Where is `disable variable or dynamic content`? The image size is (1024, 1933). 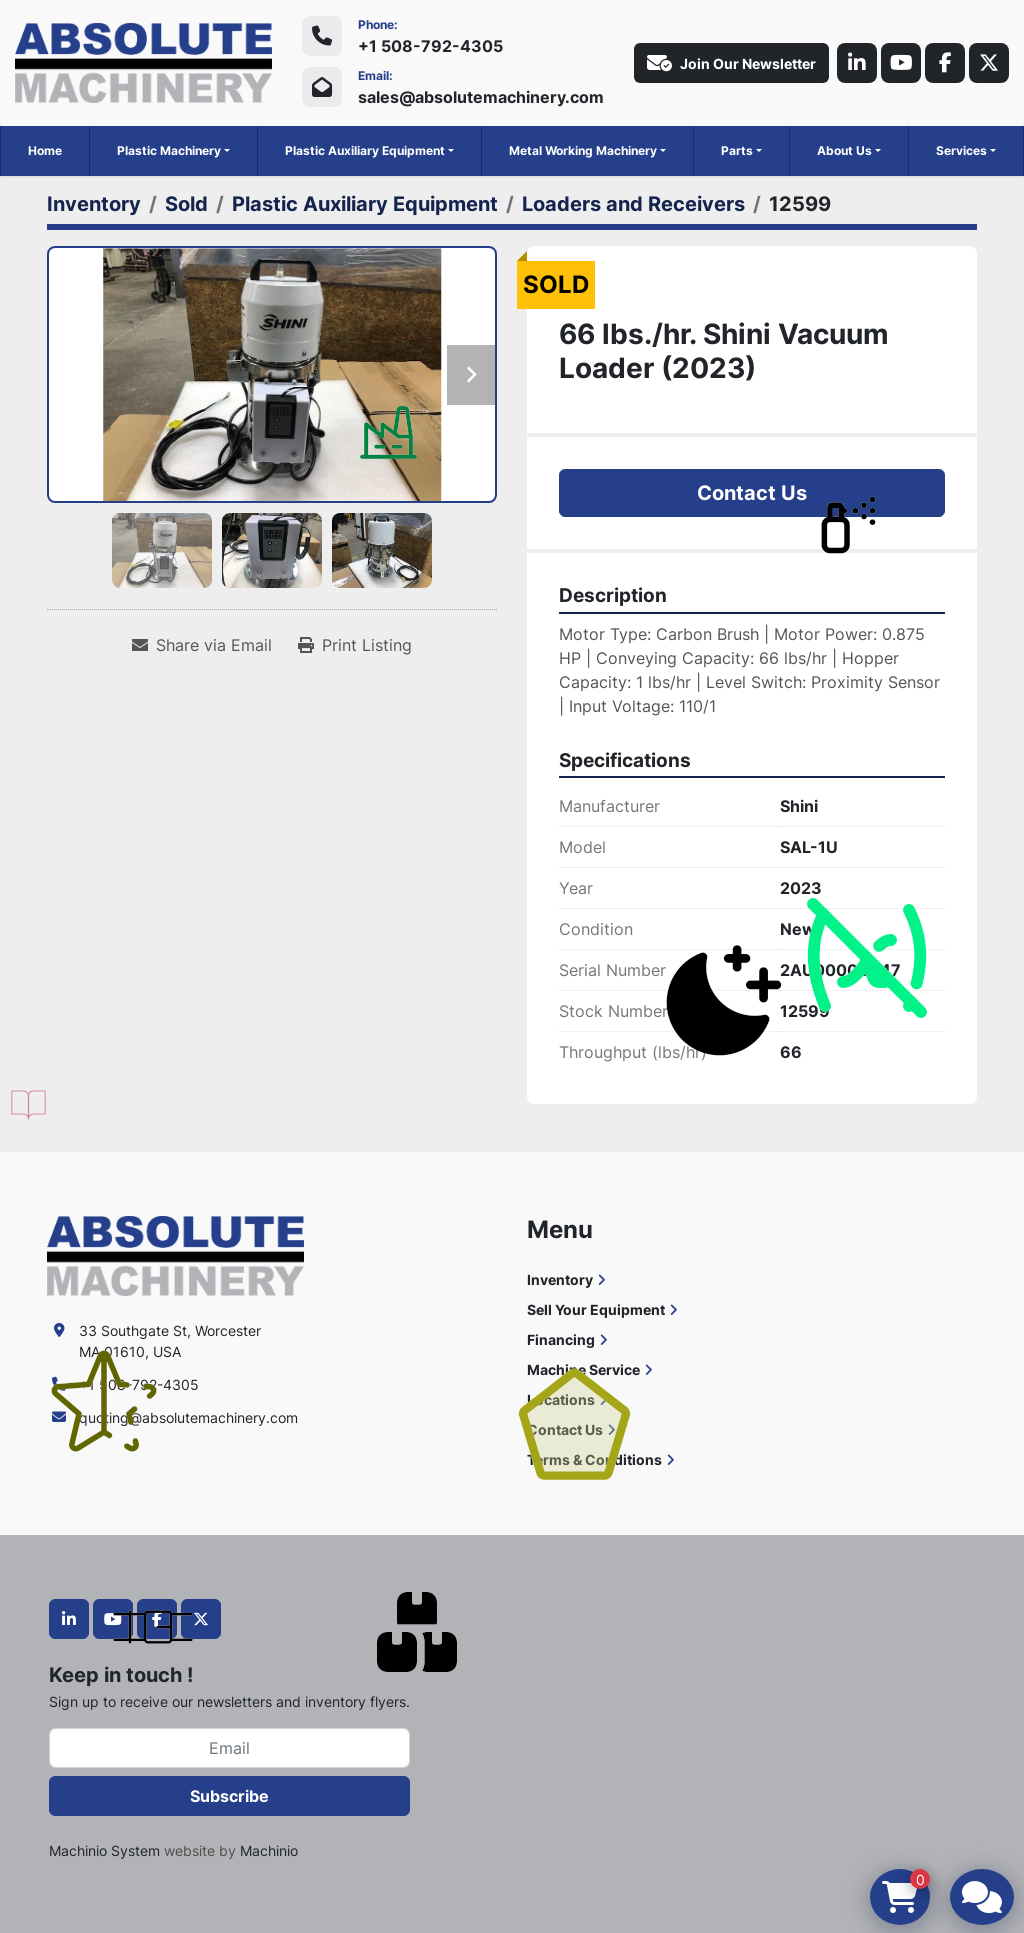 disable variable or dynamic content is located at coordinates (867, 958).